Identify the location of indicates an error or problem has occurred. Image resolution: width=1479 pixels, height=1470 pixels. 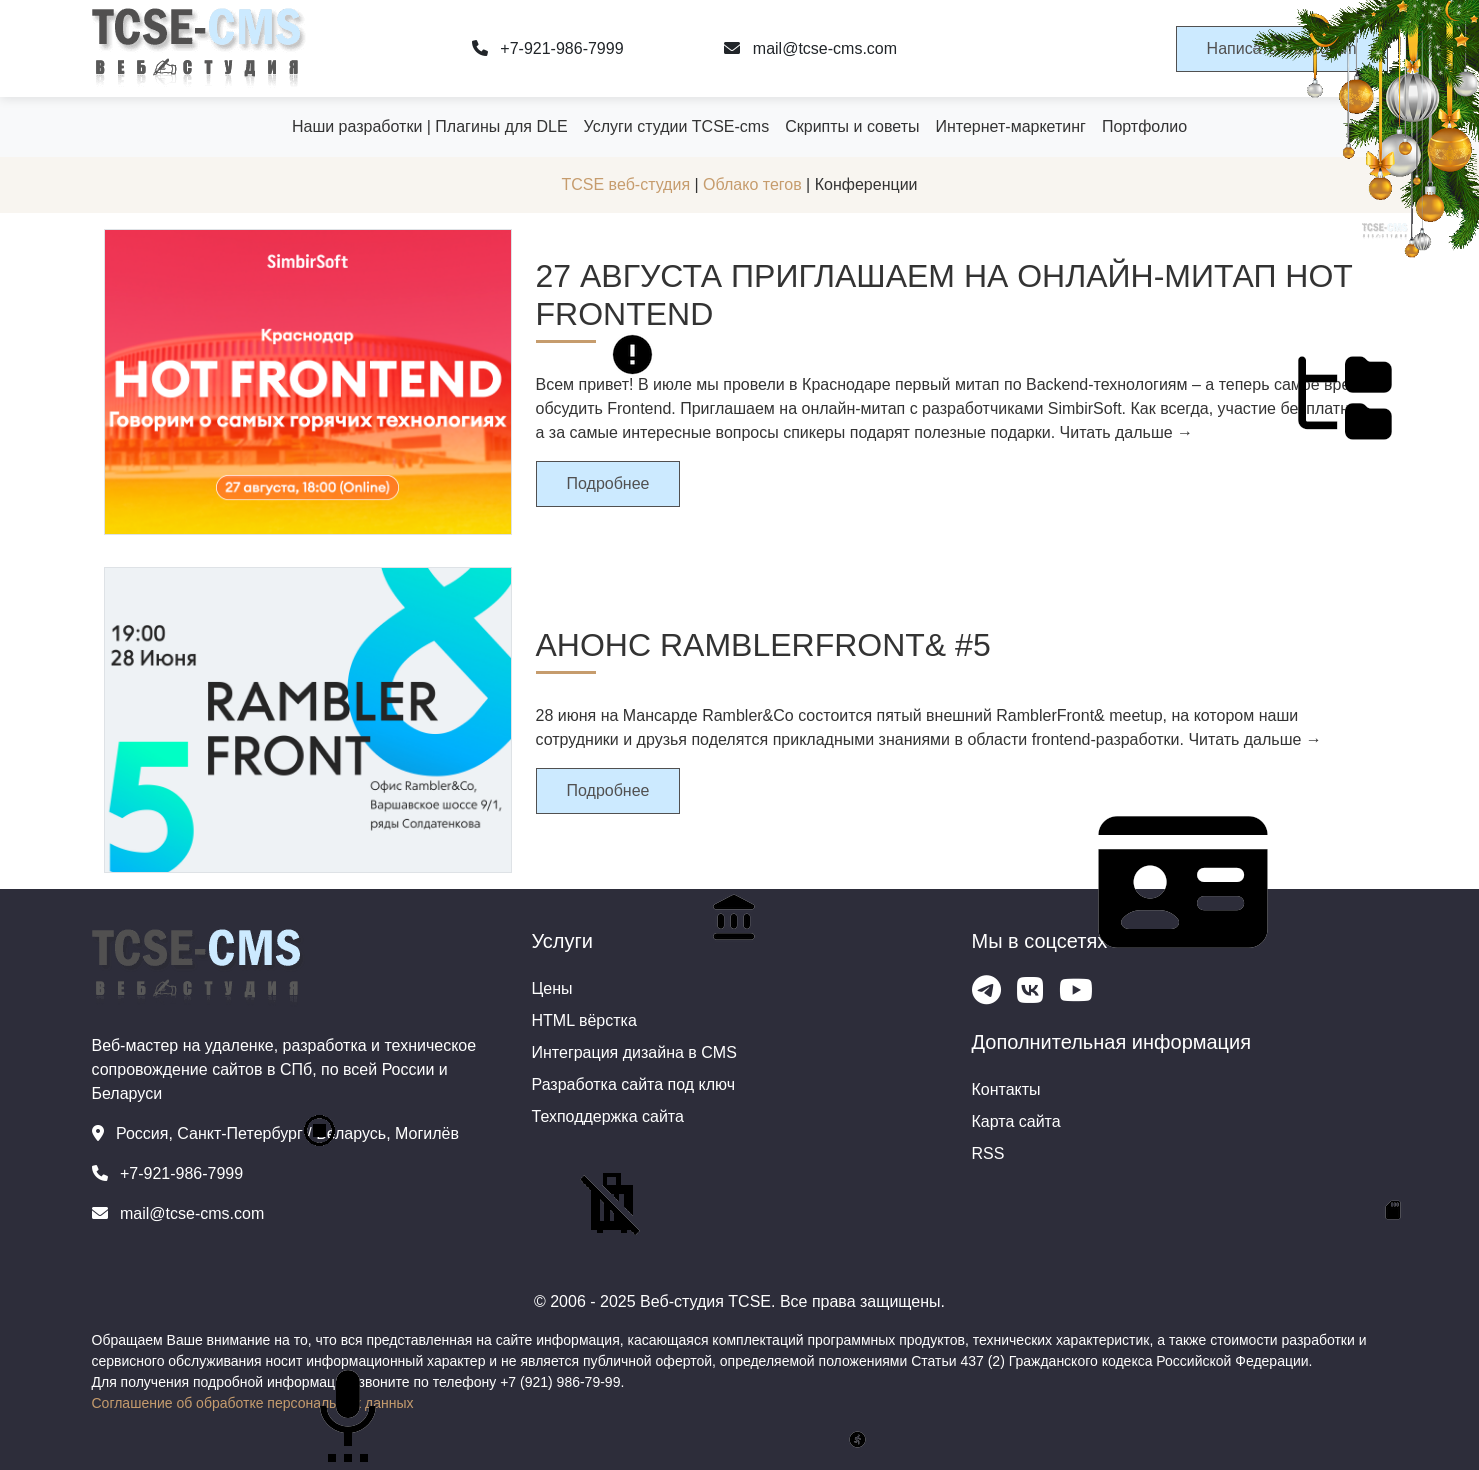
(632, 354).